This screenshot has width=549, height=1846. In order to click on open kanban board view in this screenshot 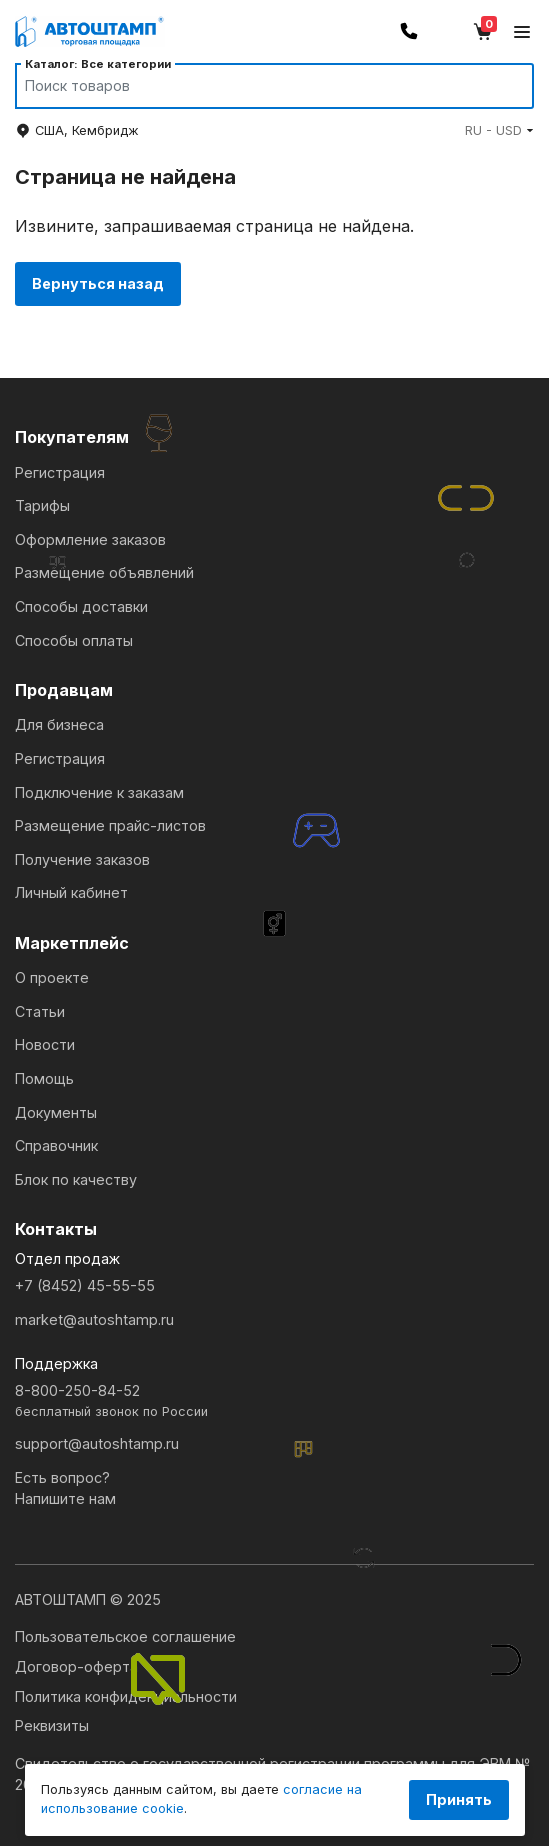, I will do `click(303, 1448)`.